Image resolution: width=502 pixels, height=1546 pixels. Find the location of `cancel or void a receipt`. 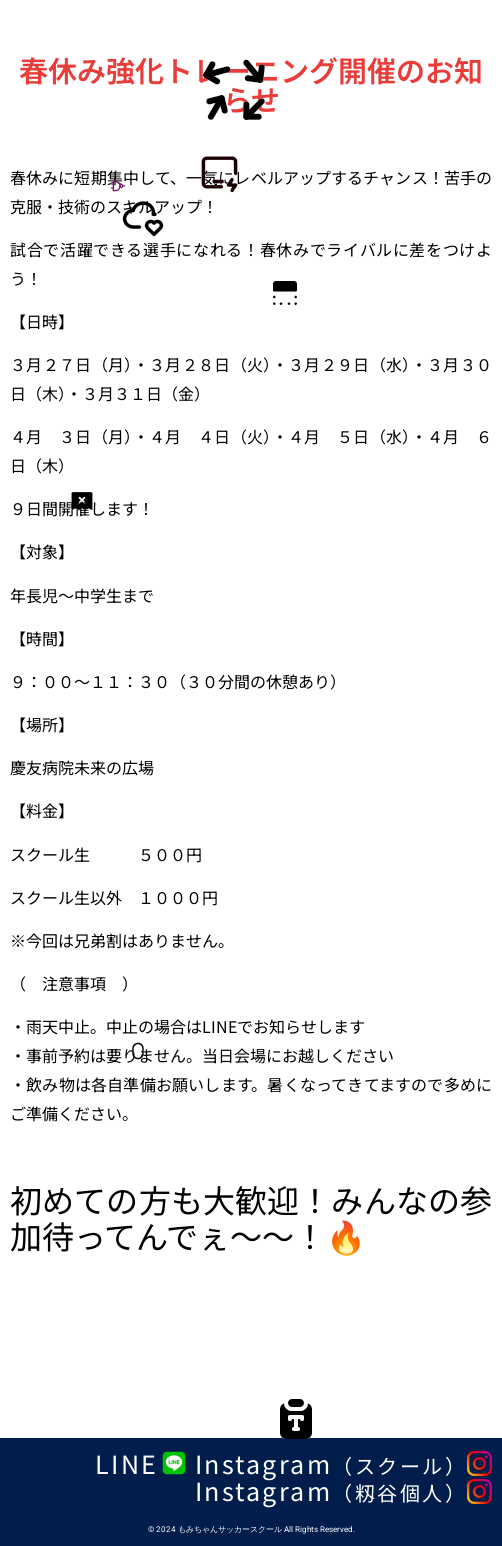

cancel or void a receipt is located at coordinates (82, 501).